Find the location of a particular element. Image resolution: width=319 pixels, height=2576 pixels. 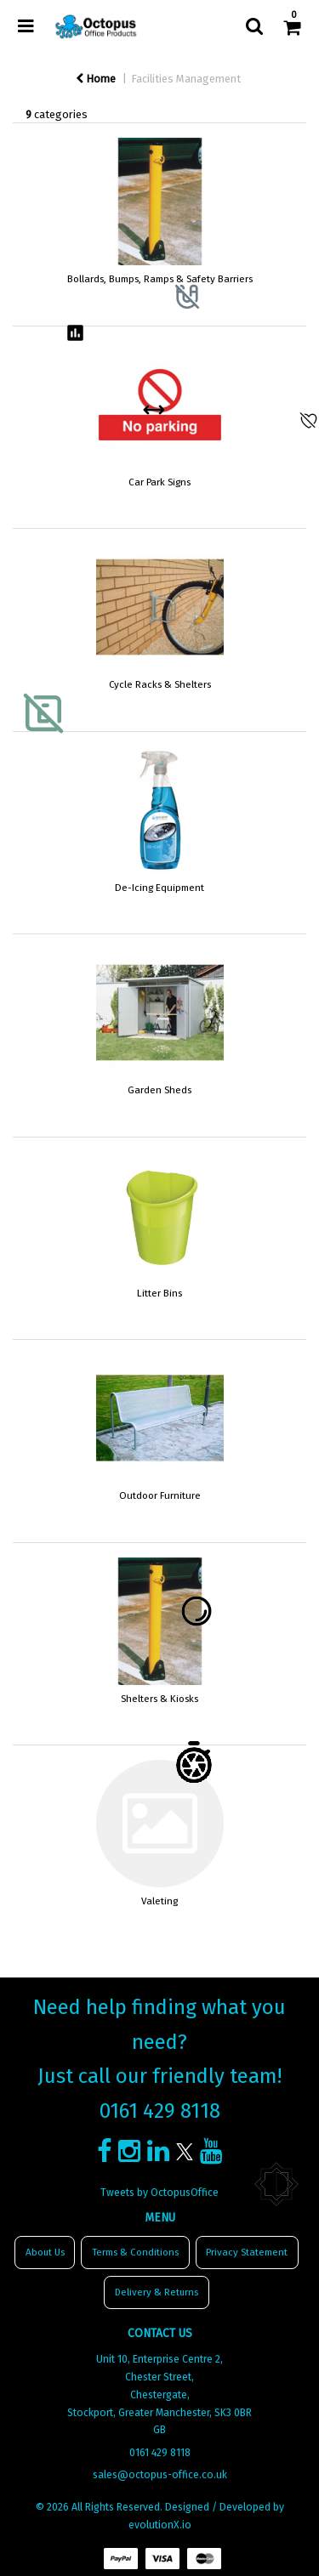

remove from favorites is located at coordinates (308, 420).